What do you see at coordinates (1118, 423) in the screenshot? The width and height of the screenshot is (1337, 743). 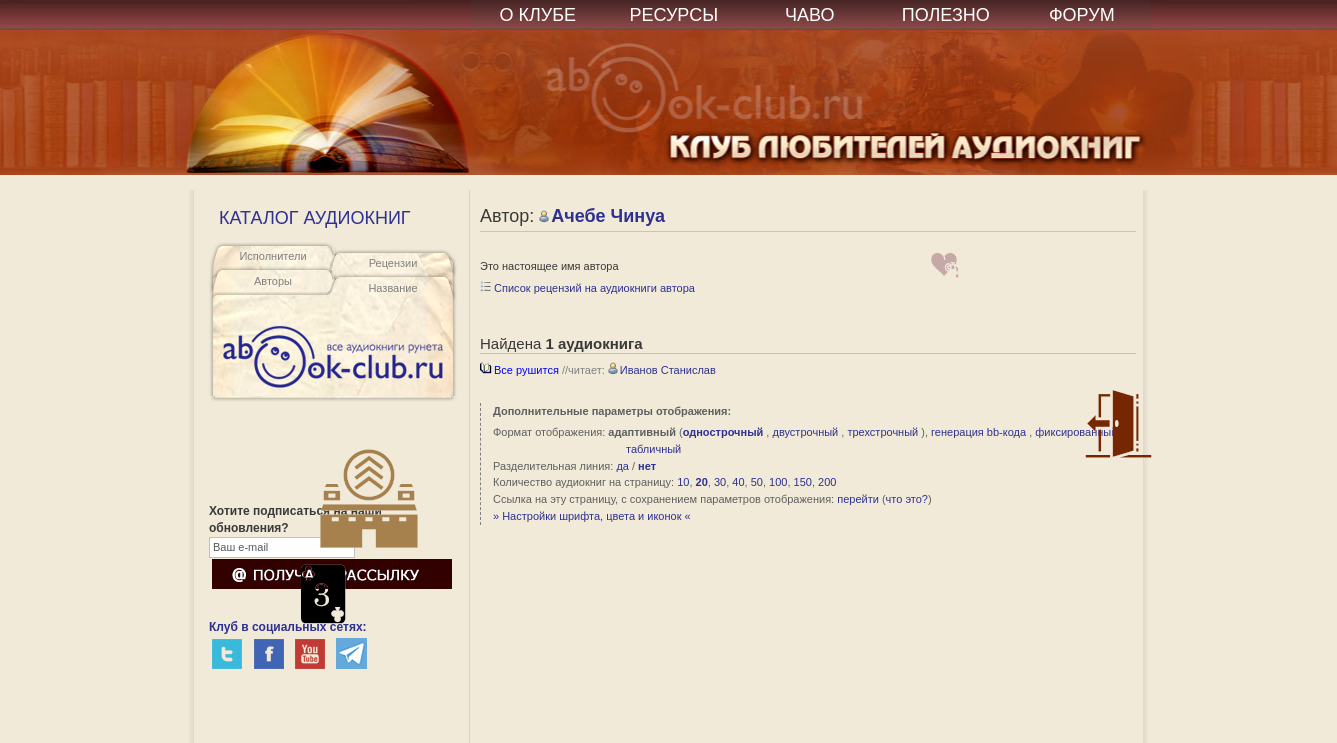 I see `enter a room or building` at bounding box center [1118, 423].